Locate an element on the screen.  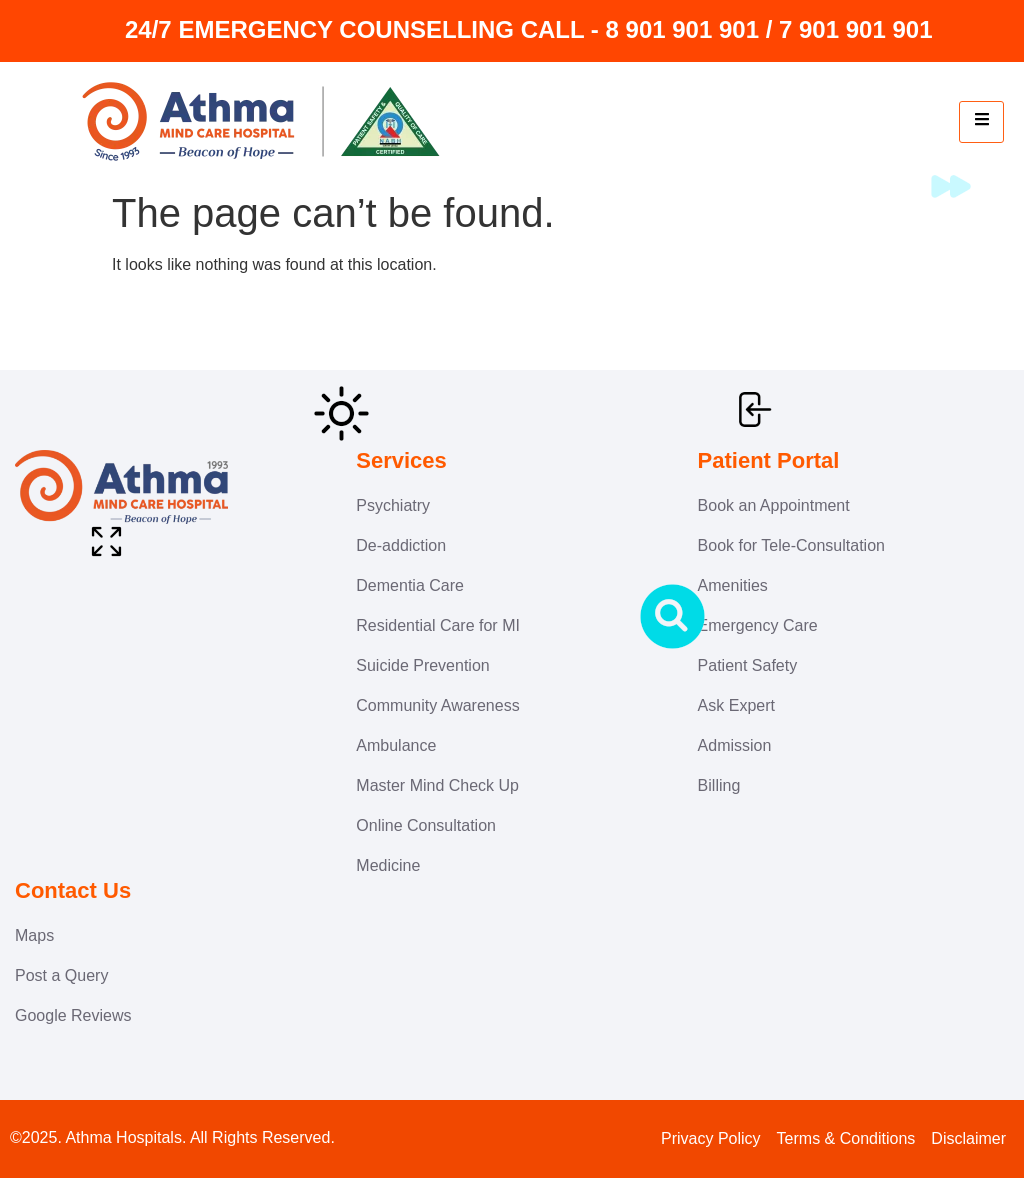
tap to search is located at coordinates (672, 616).